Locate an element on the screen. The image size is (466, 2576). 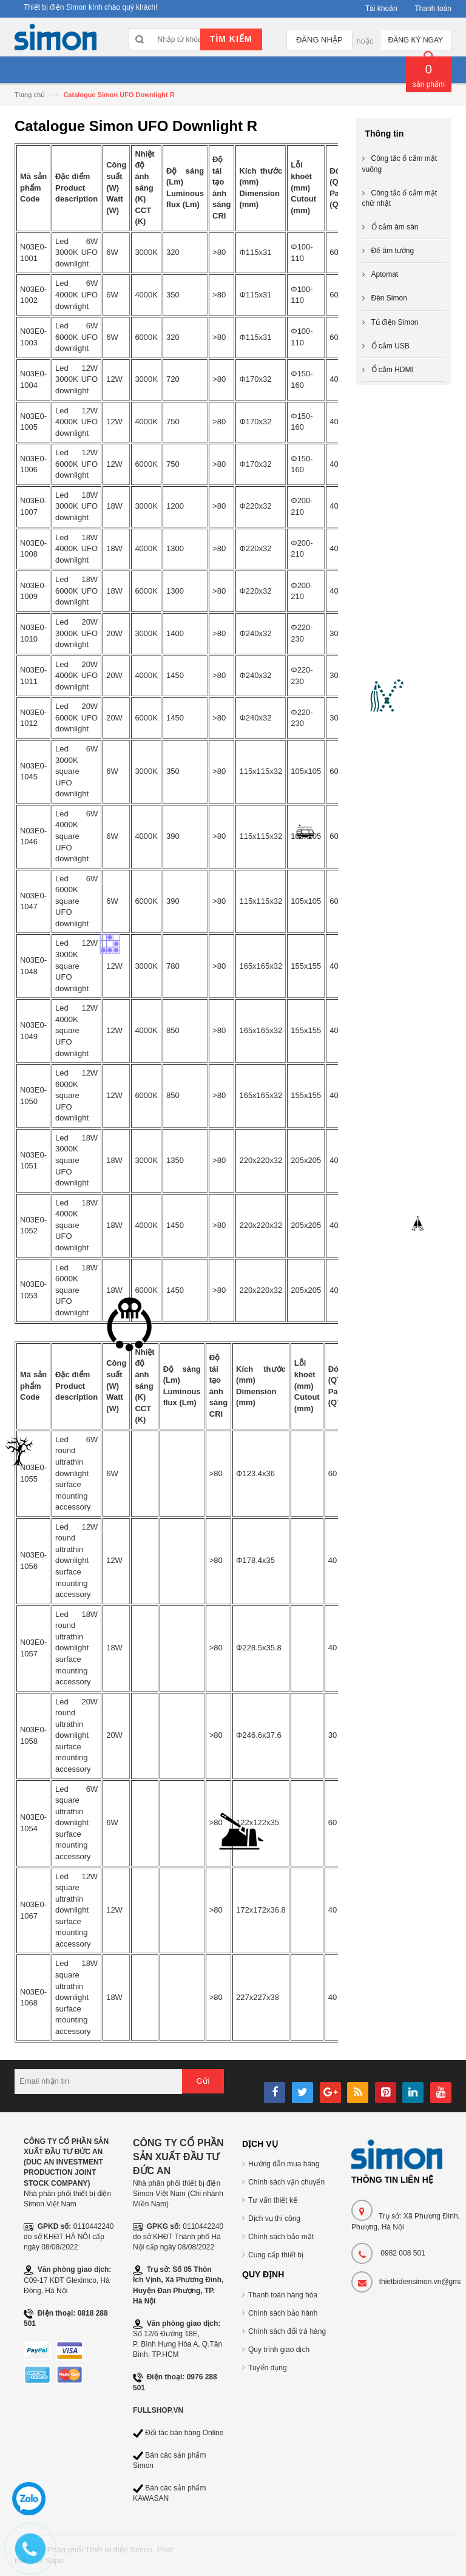
browse surf or beach-related activities is located at coordinates (305, 831).